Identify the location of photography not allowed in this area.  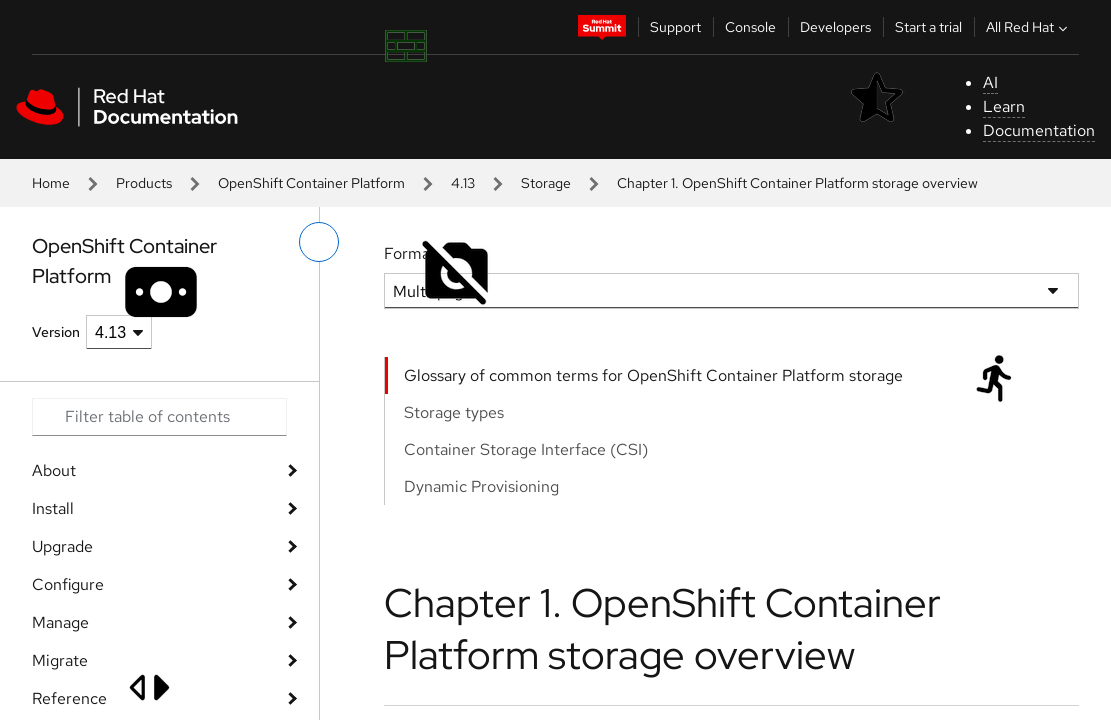
(456, 270).